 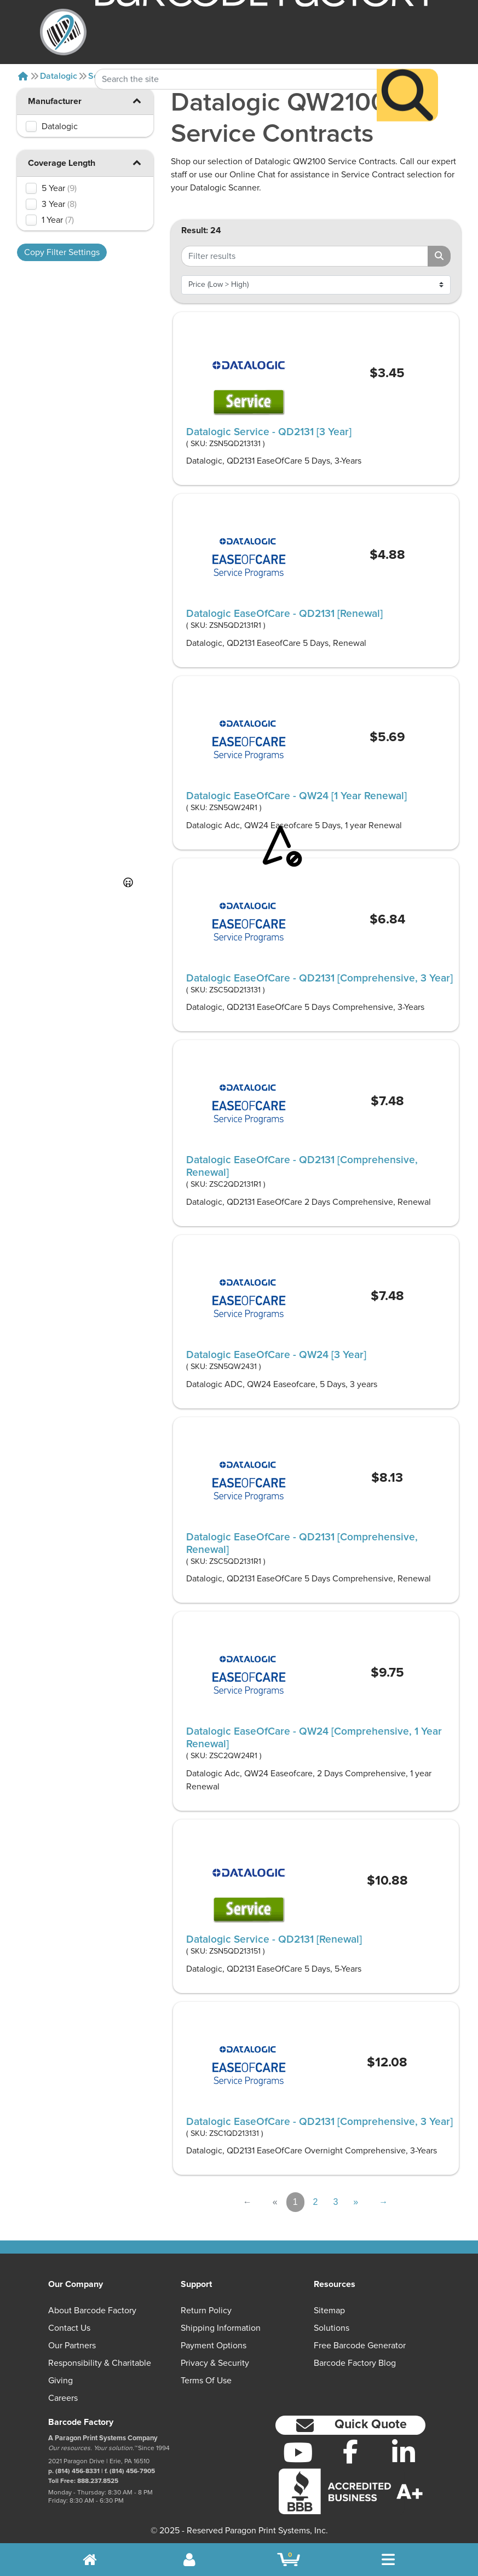 What do you see at coordinates (280, 845) in the screenshot?
I see `cancel current navigation route` at bounding box center [280, 845].